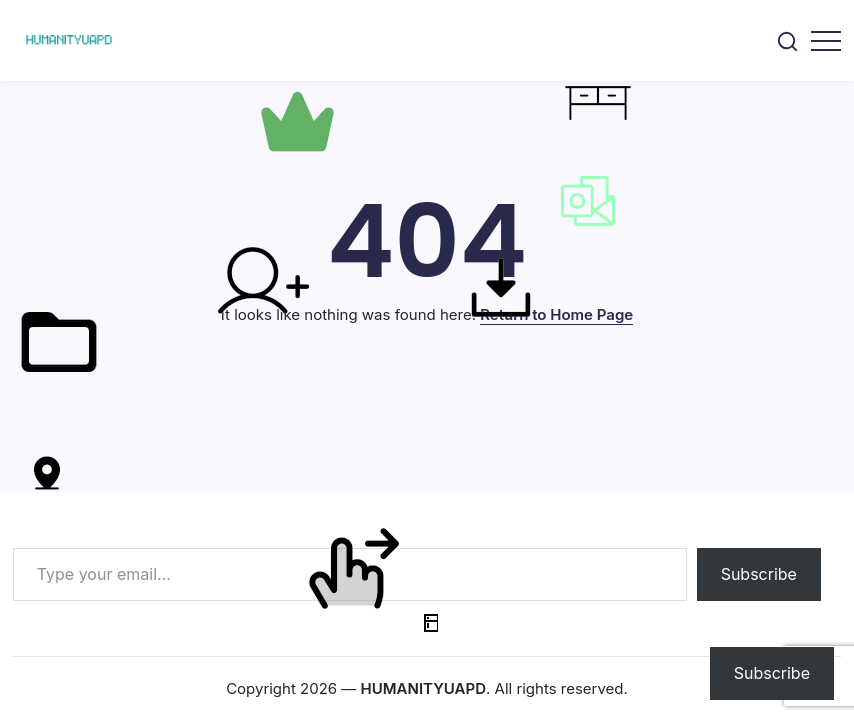  Describe the element at coordinates (47, 473) in the screenshot. I see `view location on map` at that location.